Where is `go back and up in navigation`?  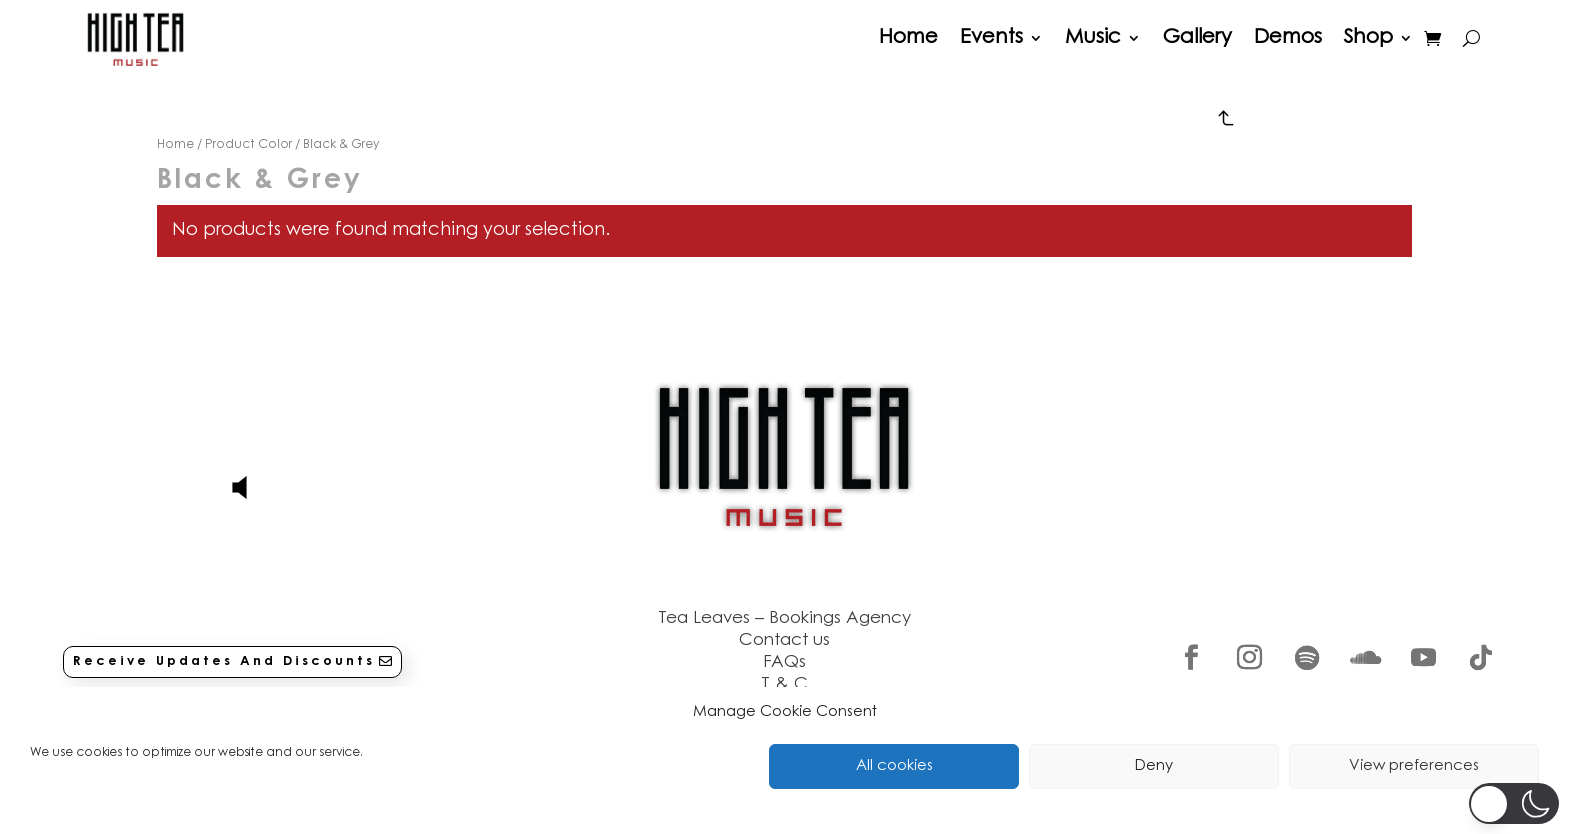 go back and up in navigation is located at coordinates (1226, 118).